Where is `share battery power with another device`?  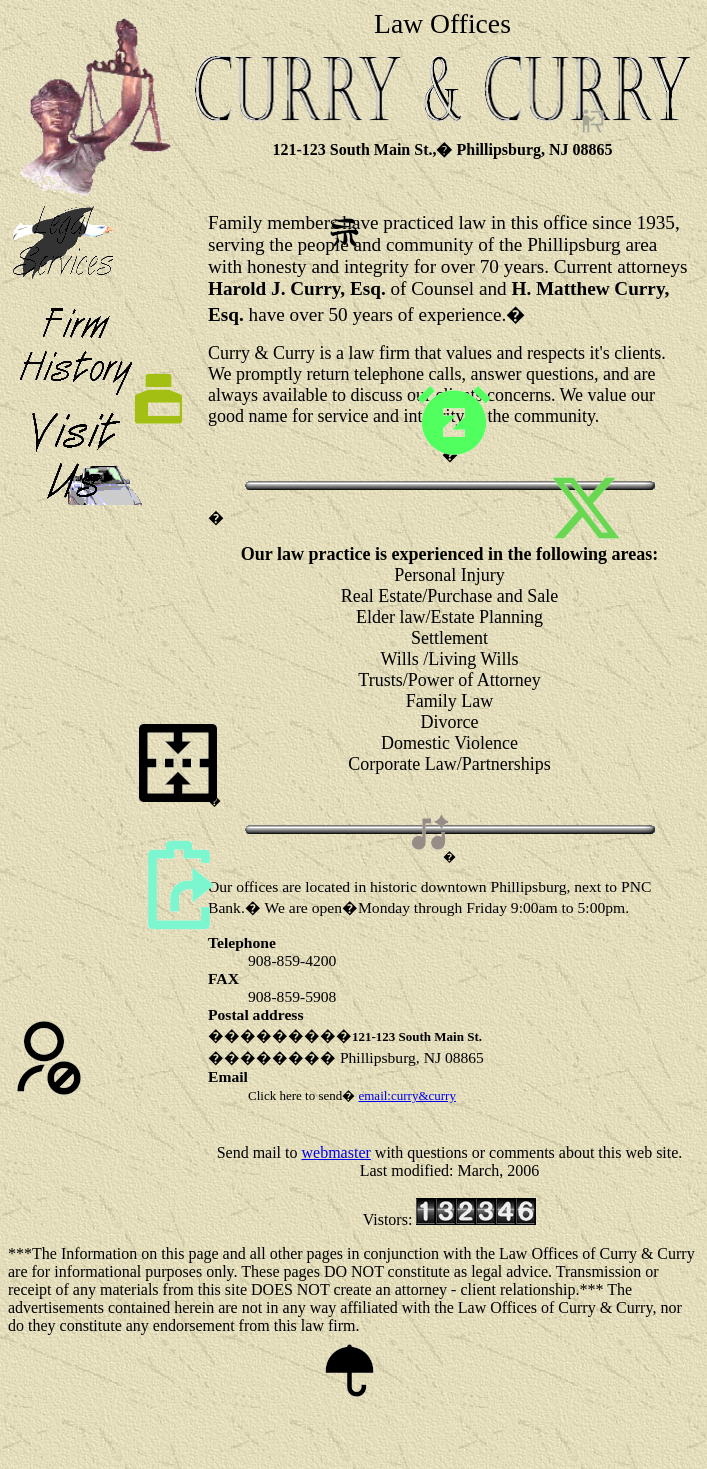
share battery power with another device is located at coordinates (179, 885).